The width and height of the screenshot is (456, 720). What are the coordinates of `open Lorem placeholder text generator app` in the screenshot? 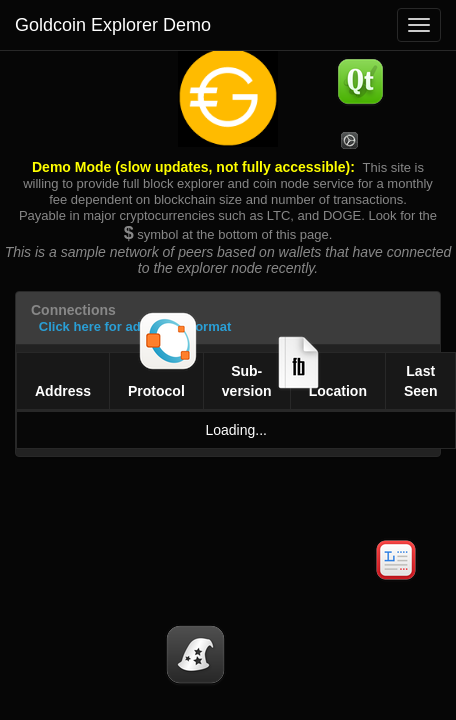 It's located at (396, 560).